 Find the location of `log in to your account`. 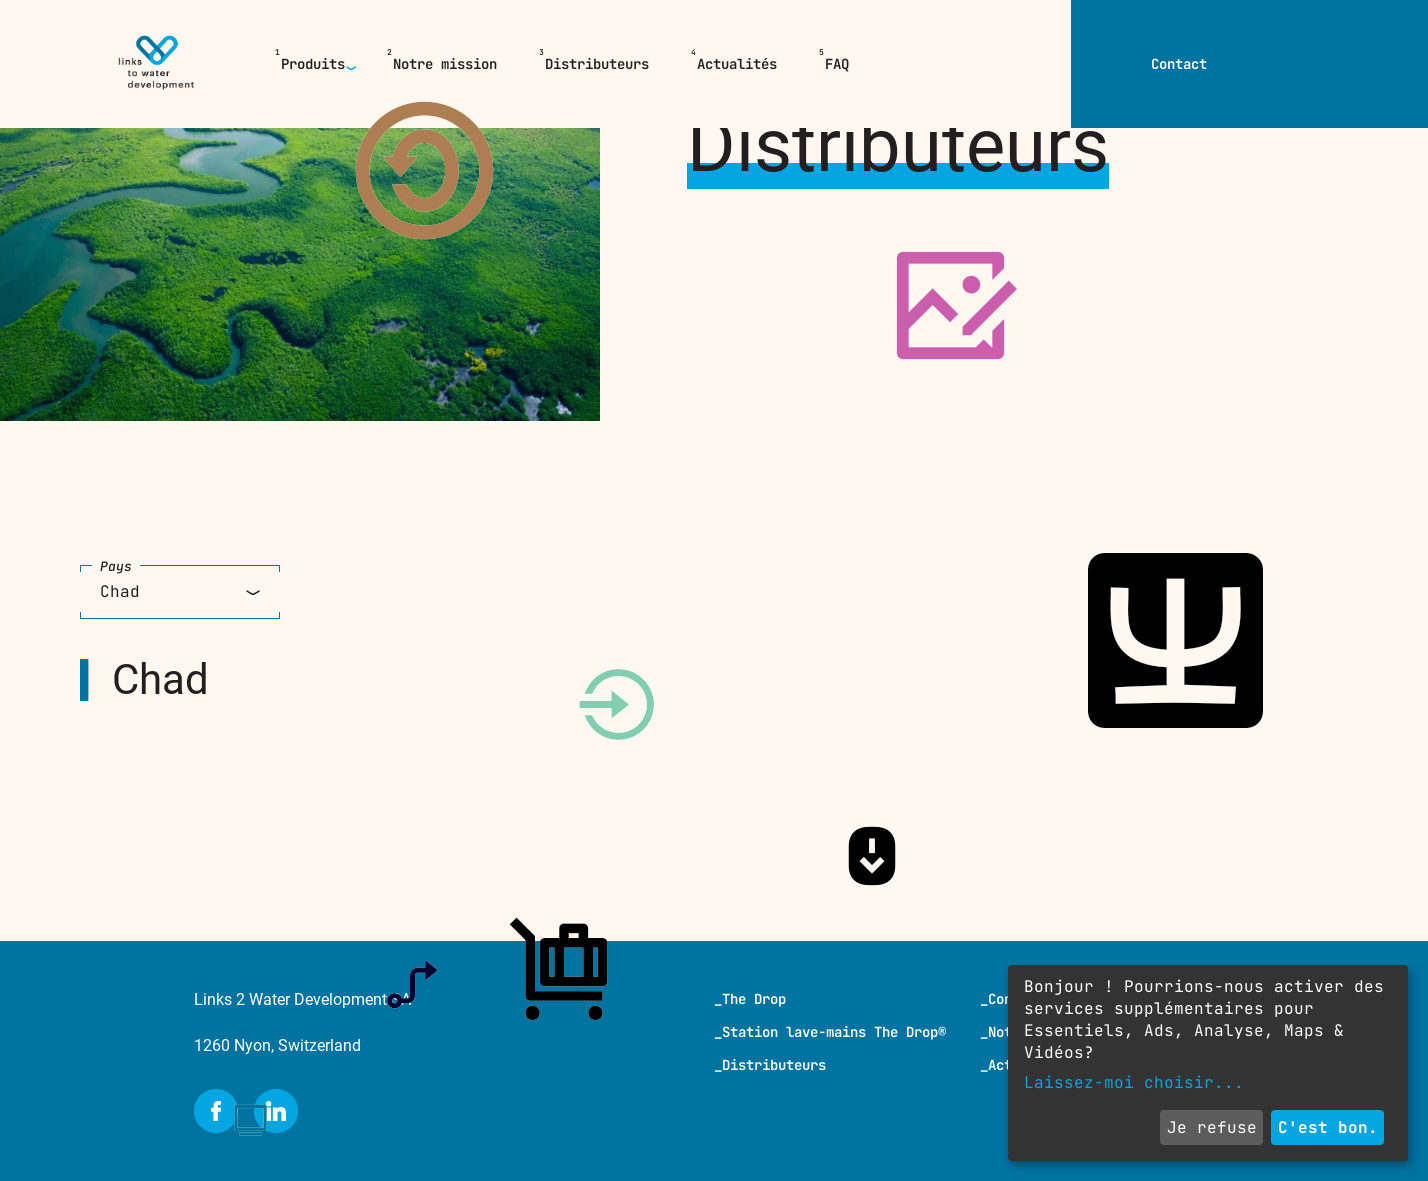

log in to your account is located at coordinates (618, 704).